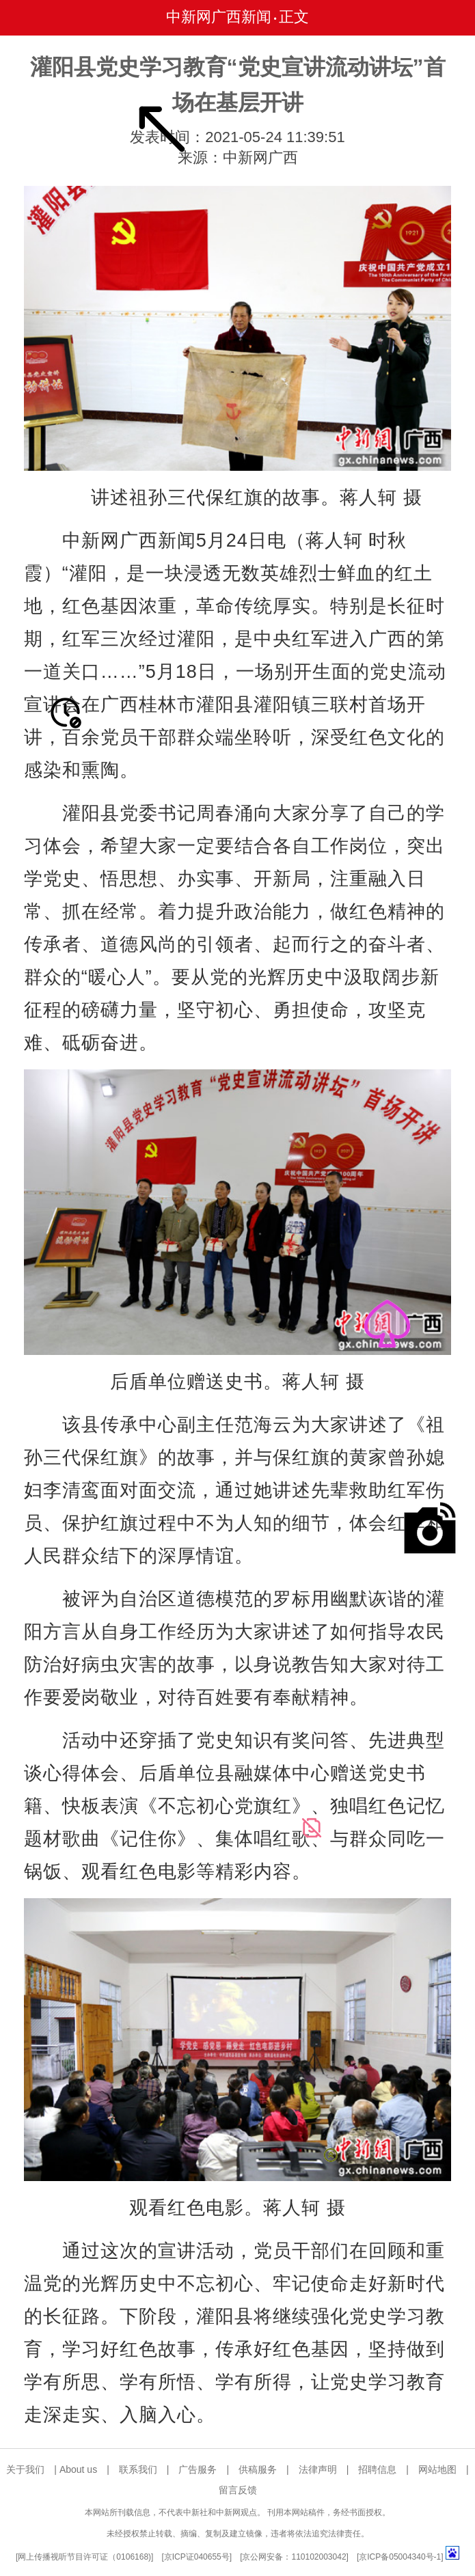 The image size is (475, 2576). What do you see at coordinates (65, 712) in the screenshot?
I see `cancel a scheduled event or timer` at bounding box center [65, 712].